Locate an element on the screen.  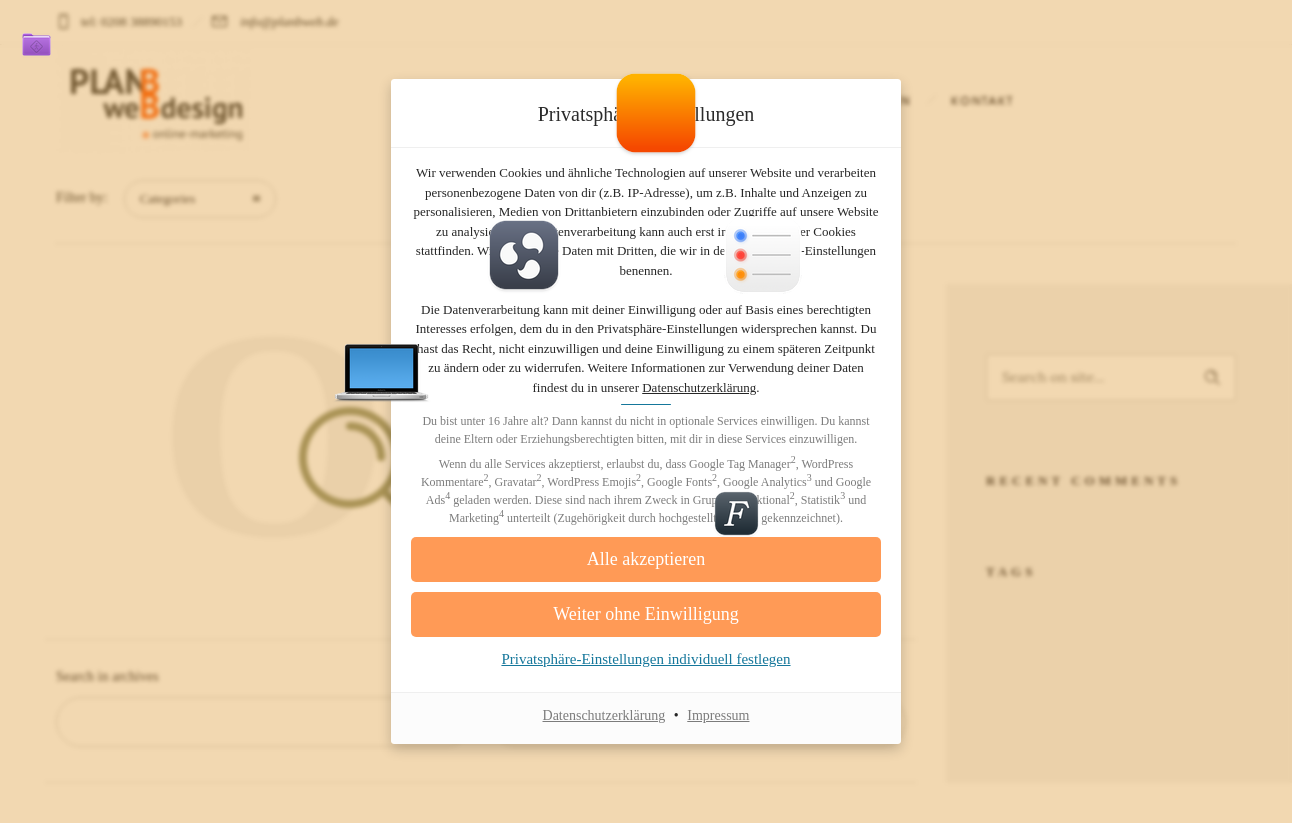
indicates this macbook pro in system preferences is located at coordinates (381, 367).